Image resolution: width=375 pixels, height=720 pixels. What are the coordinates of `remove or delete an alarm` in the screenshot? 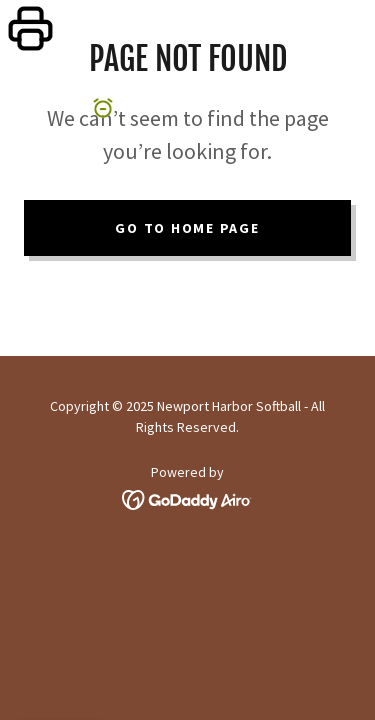 It's located at (103, 108).